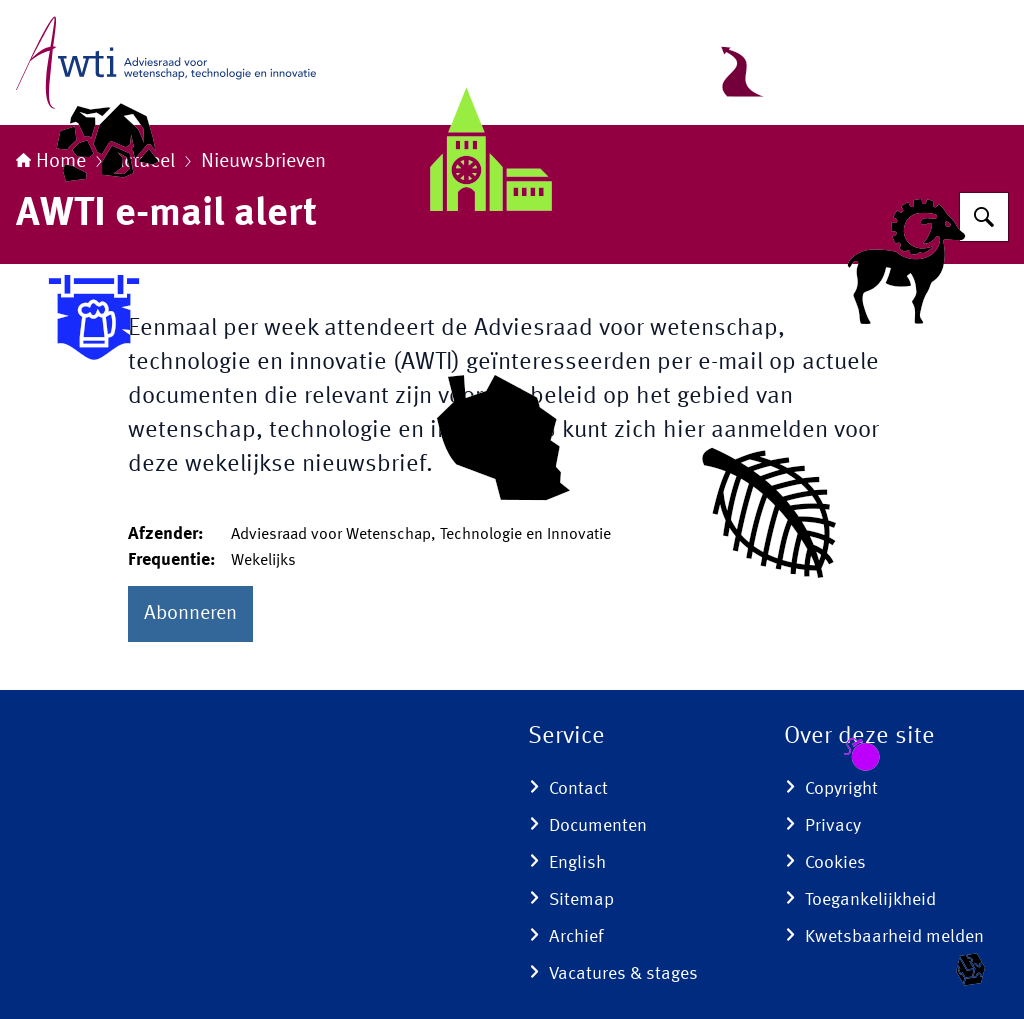 This screenshot has width=1024, height=1019. I want to click on indicates autumn or seasonal theme, so click(769, 513).